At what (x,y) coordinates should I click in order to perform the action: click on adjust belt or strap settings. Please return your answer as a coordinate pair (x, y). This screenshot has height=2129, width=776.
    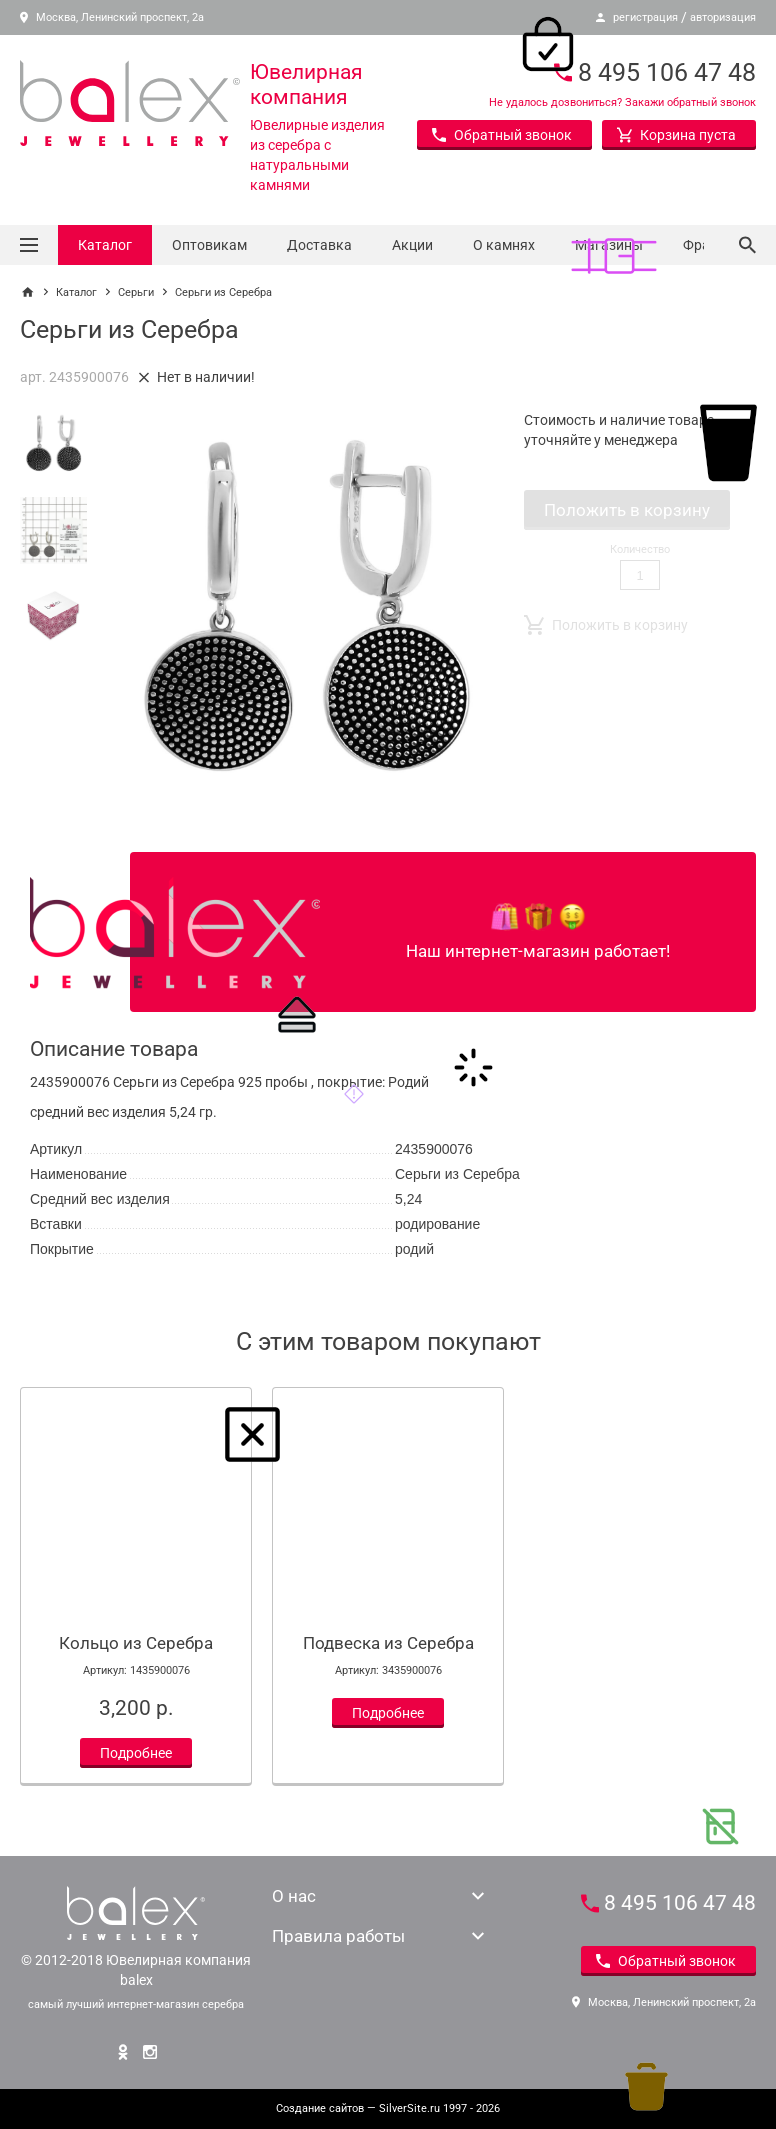
    Looking at the image, I should click on (614, 256).